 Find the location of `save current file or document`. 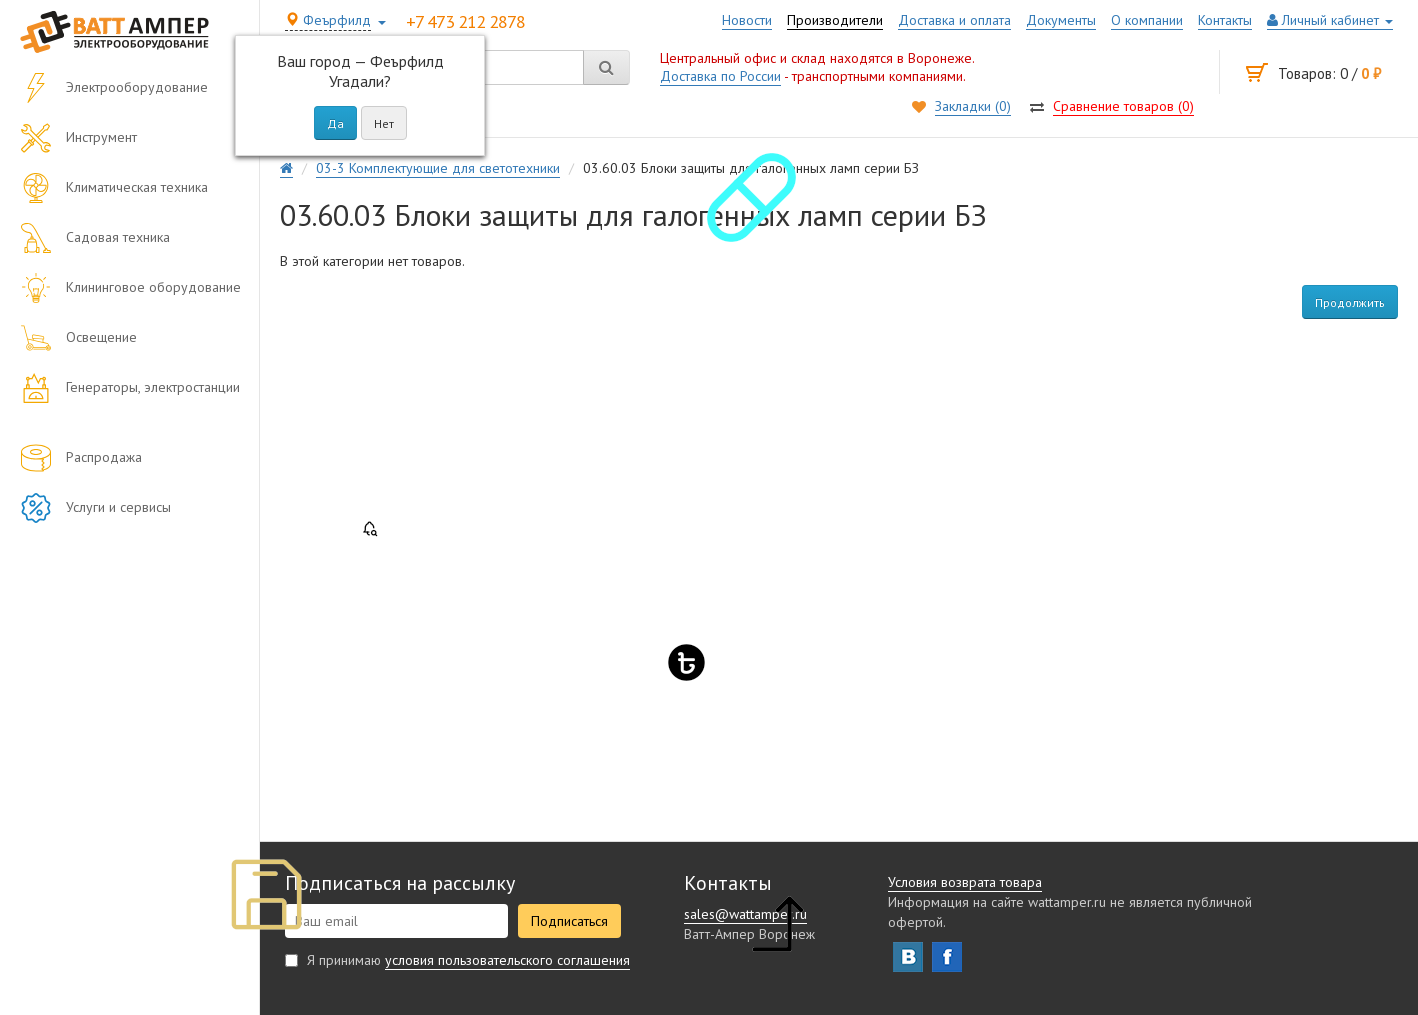

save current file or document is located at coordinates (266, 894).